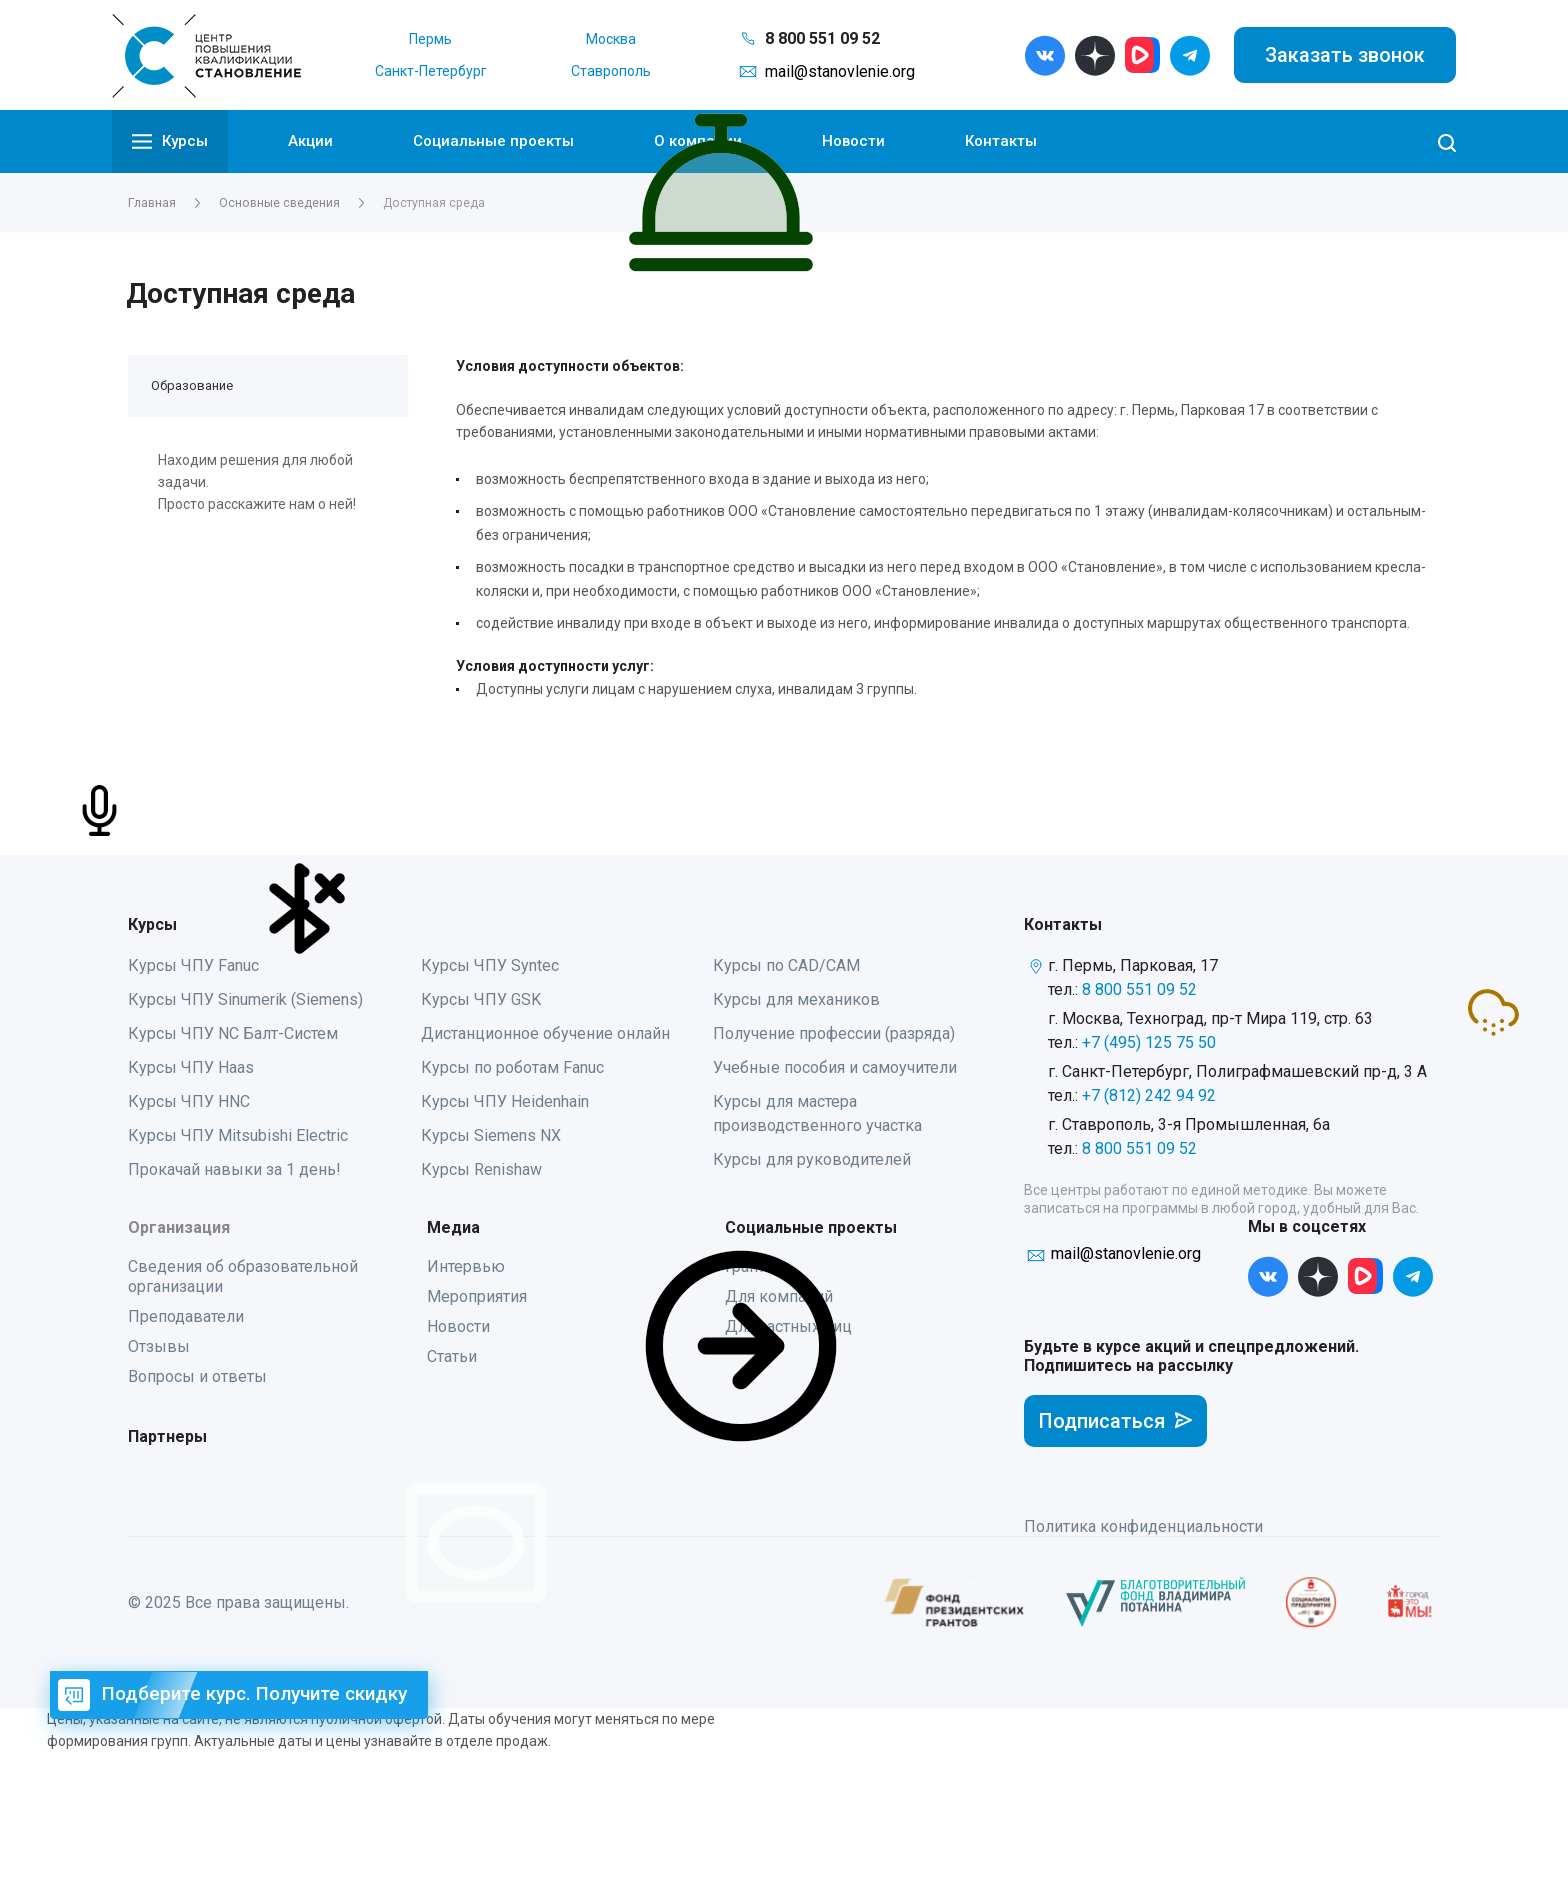 This screenshot has width=1568, height=1877. What do you see at coordinates (99, 810) in the screenshot?
I see `tap to use voice input` at bounding box center [99, 810].